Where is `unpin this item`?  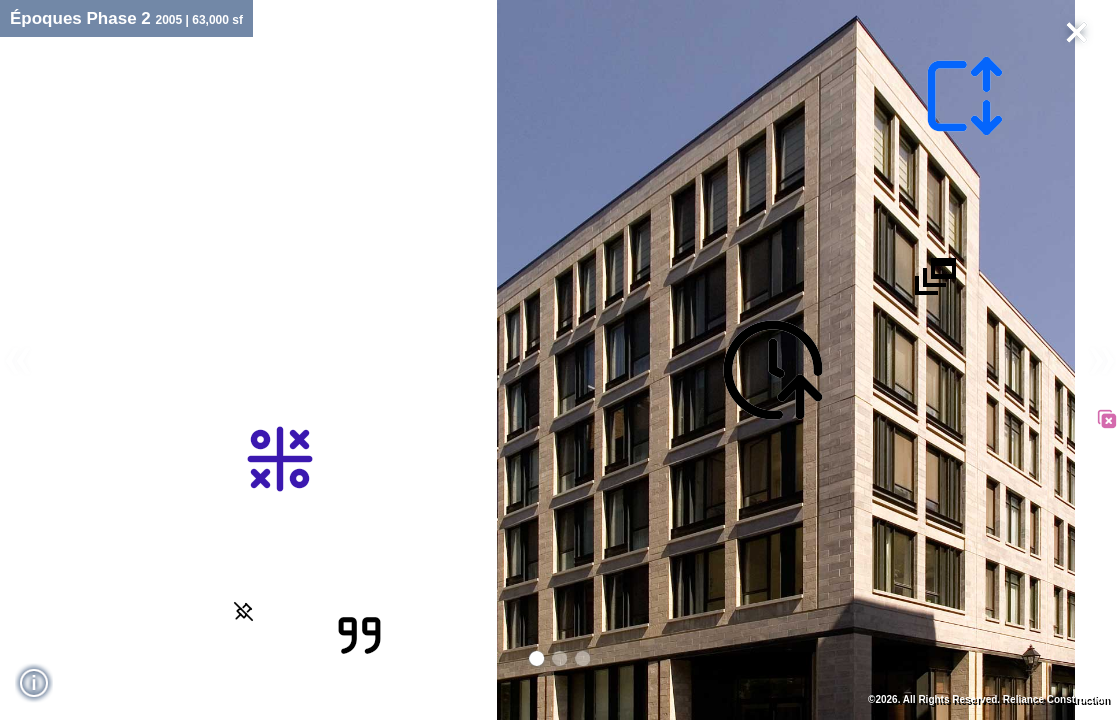
unpin this item is located at coordinates (243, 611).